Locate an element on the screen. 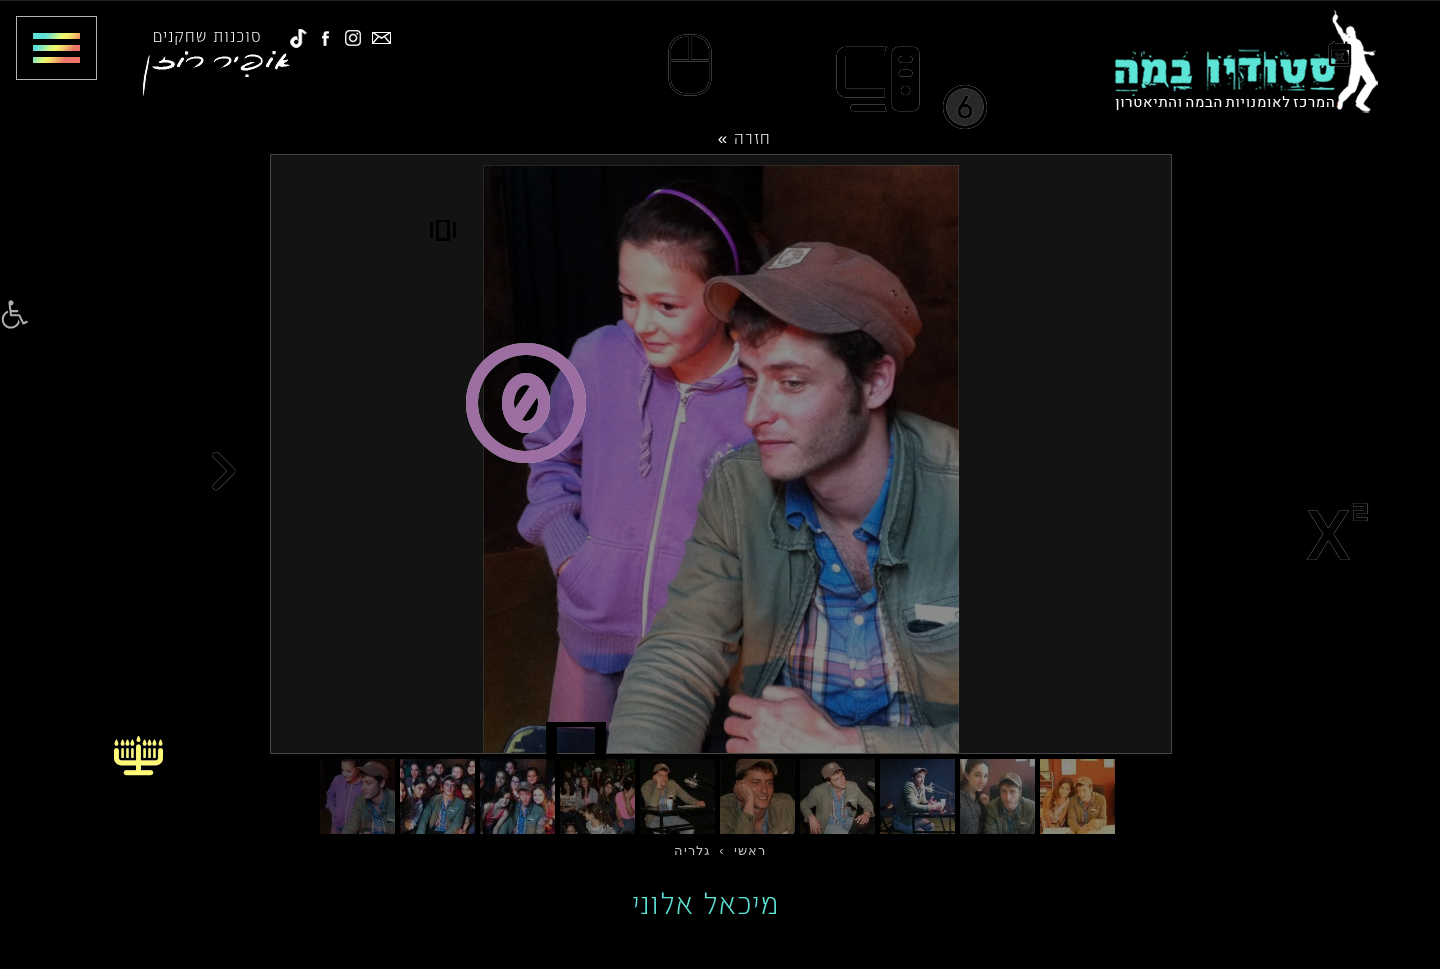 The height and width of the screenshot is (969, 1440). indicates mouse input or cursor control settings is located at coordinates (690, 65).